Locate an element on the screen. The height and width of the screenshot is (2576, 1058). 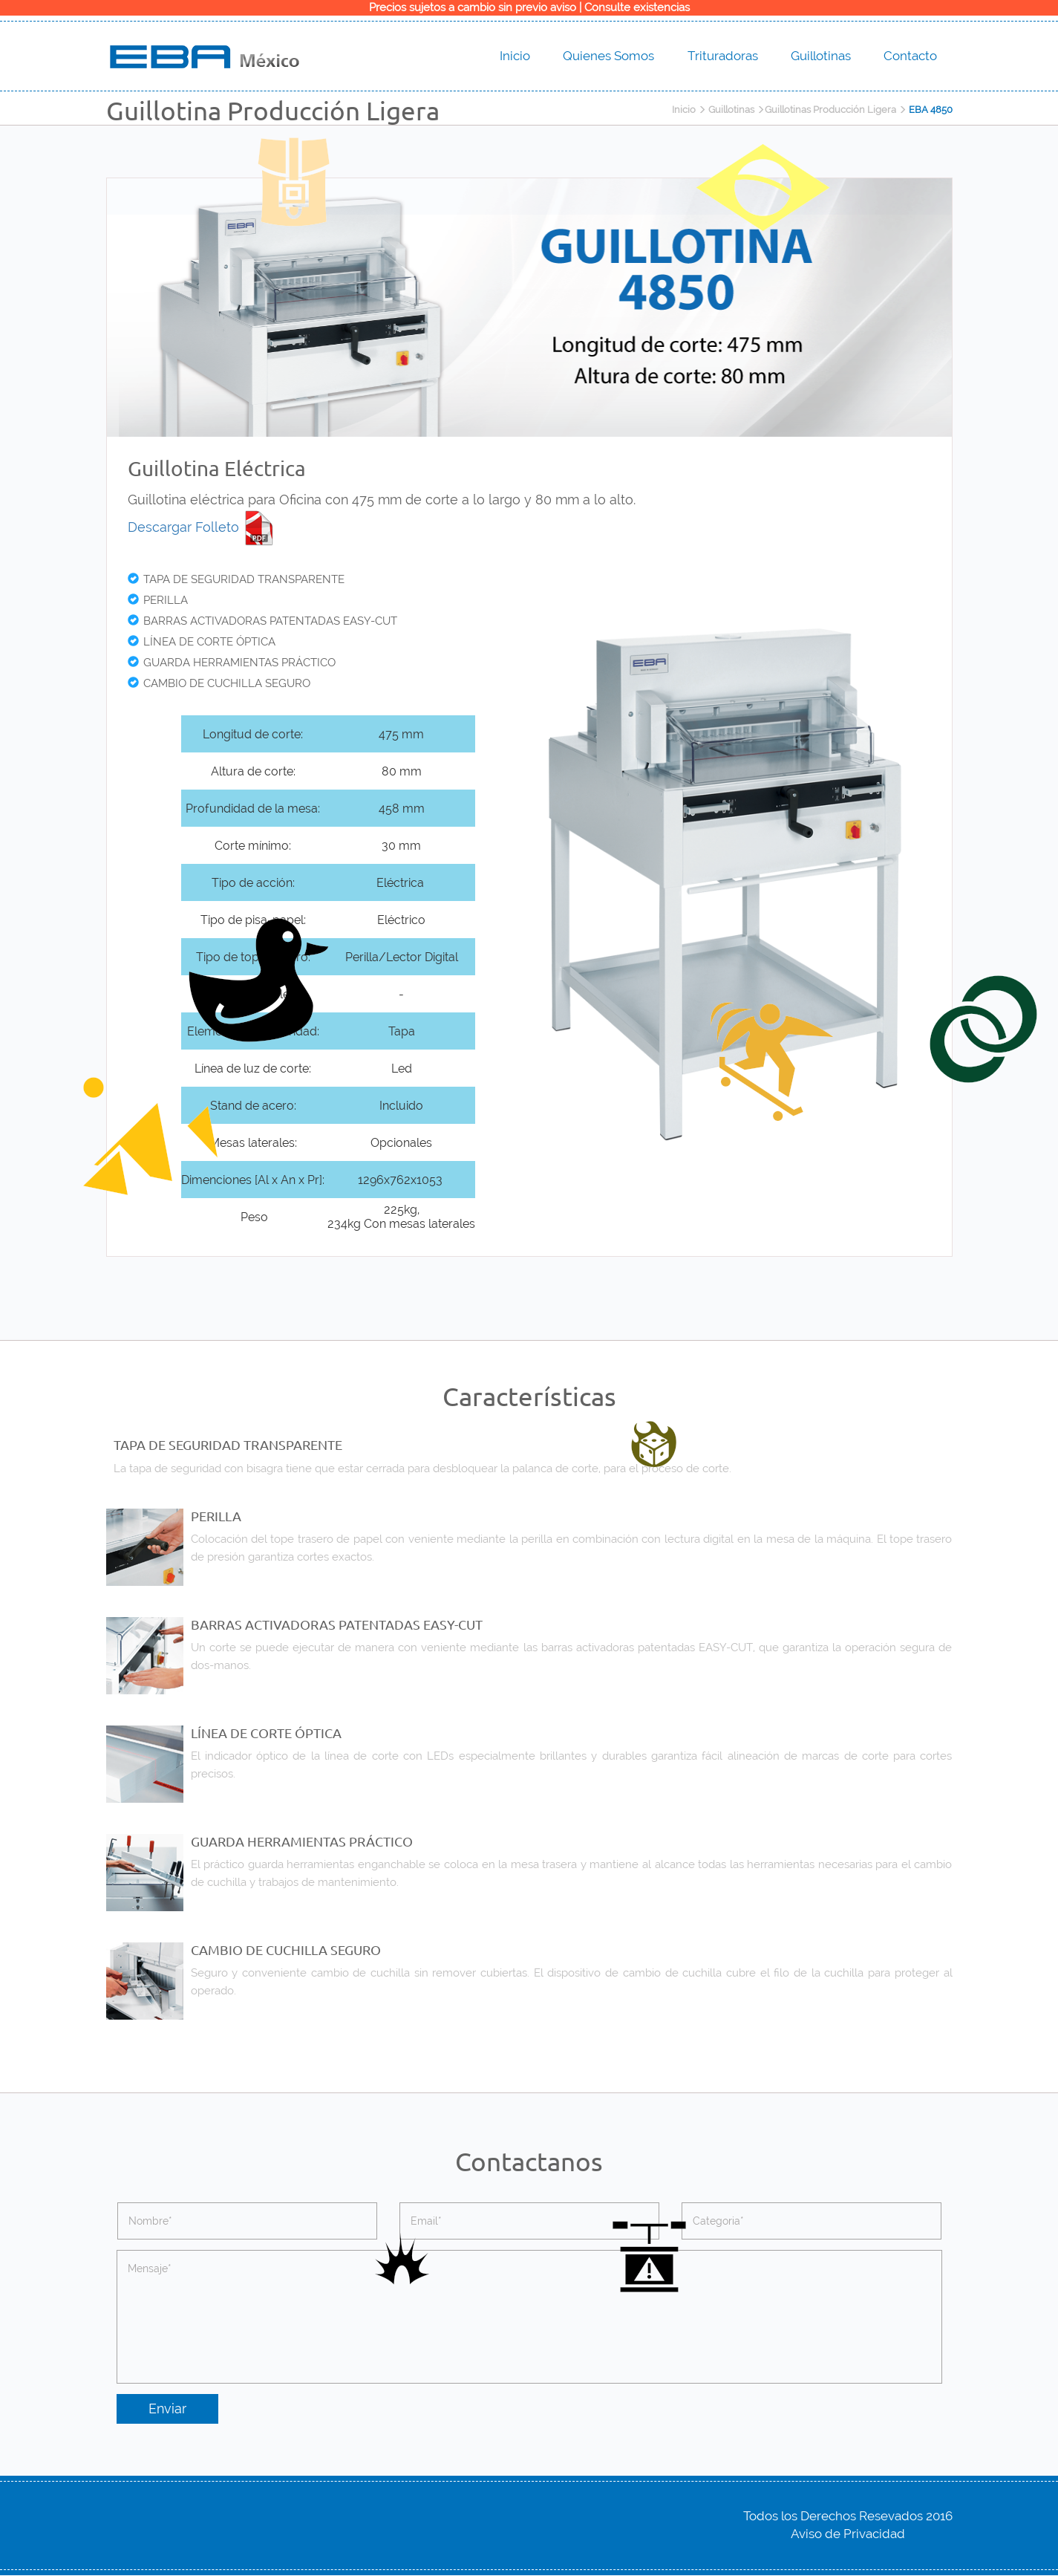
view linked or connected accounts is located at coordinates (983, 1029).